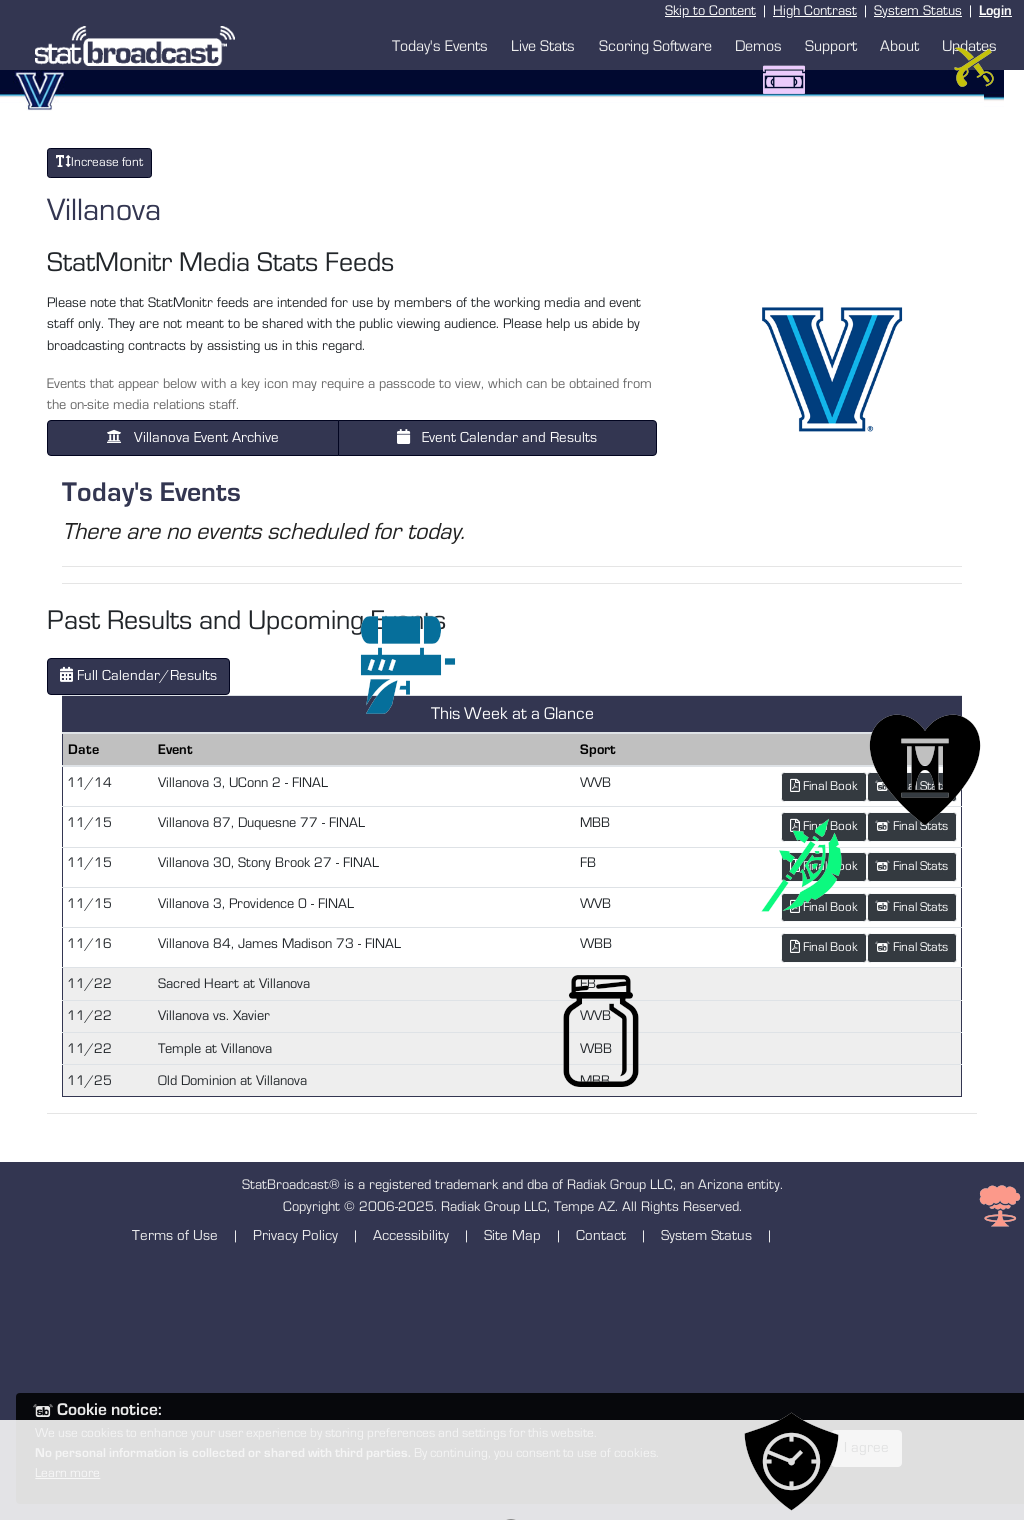  I want to click on access retro or archived video content, so click(784, 81).